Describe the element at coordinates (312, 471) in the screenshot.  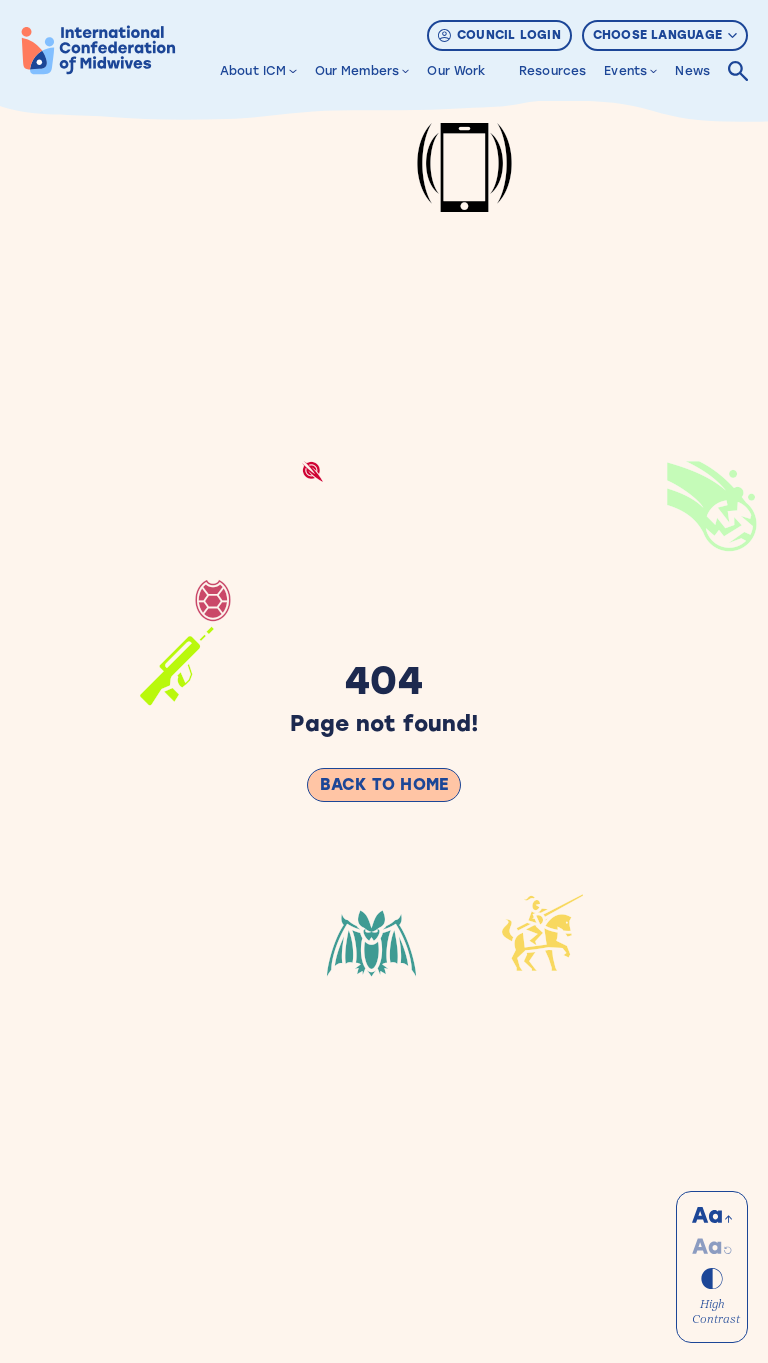
I see `indicates a successful hit or target achieved` at that location.